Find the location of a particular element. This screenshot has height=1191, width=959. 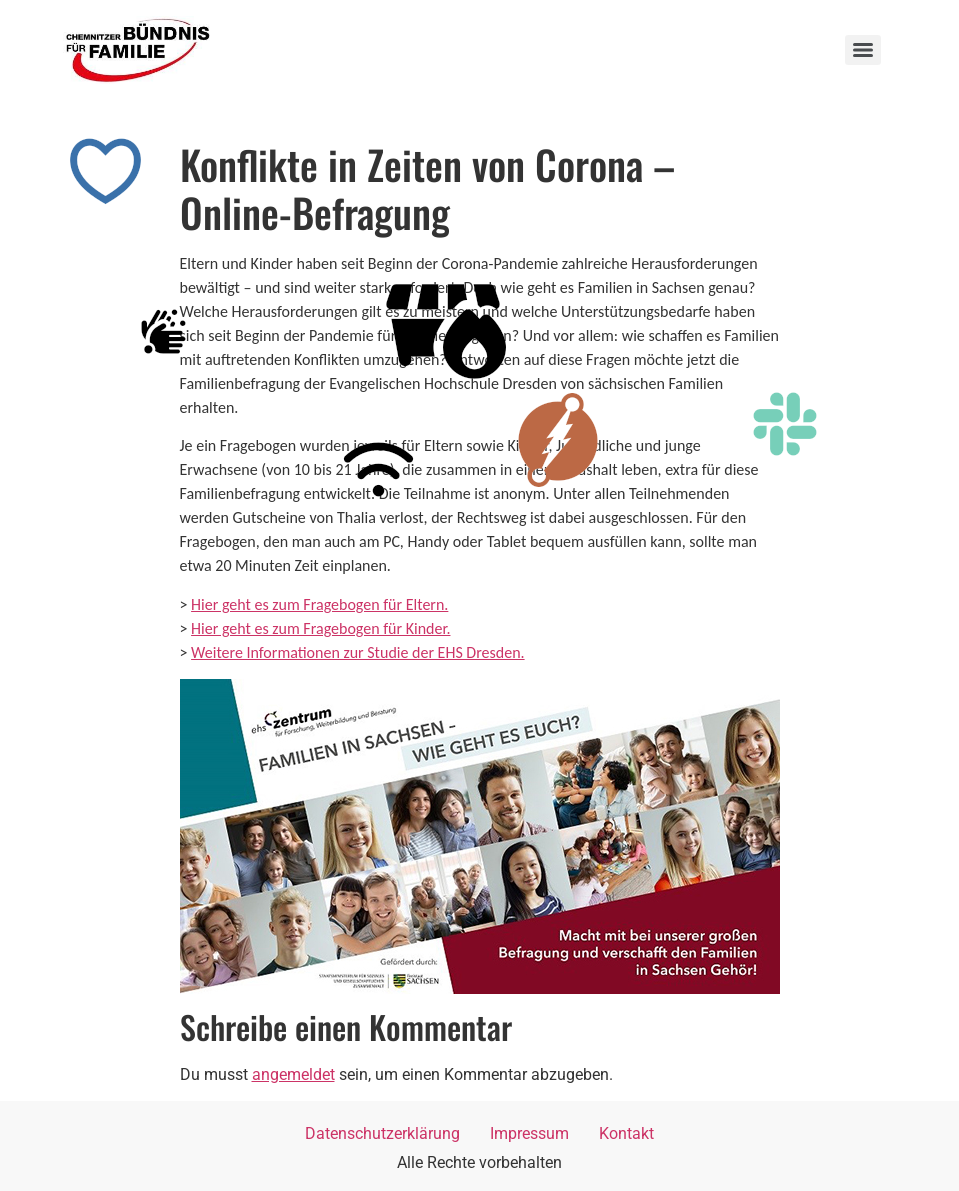

add to favorites is located at coordinates (105, 170).